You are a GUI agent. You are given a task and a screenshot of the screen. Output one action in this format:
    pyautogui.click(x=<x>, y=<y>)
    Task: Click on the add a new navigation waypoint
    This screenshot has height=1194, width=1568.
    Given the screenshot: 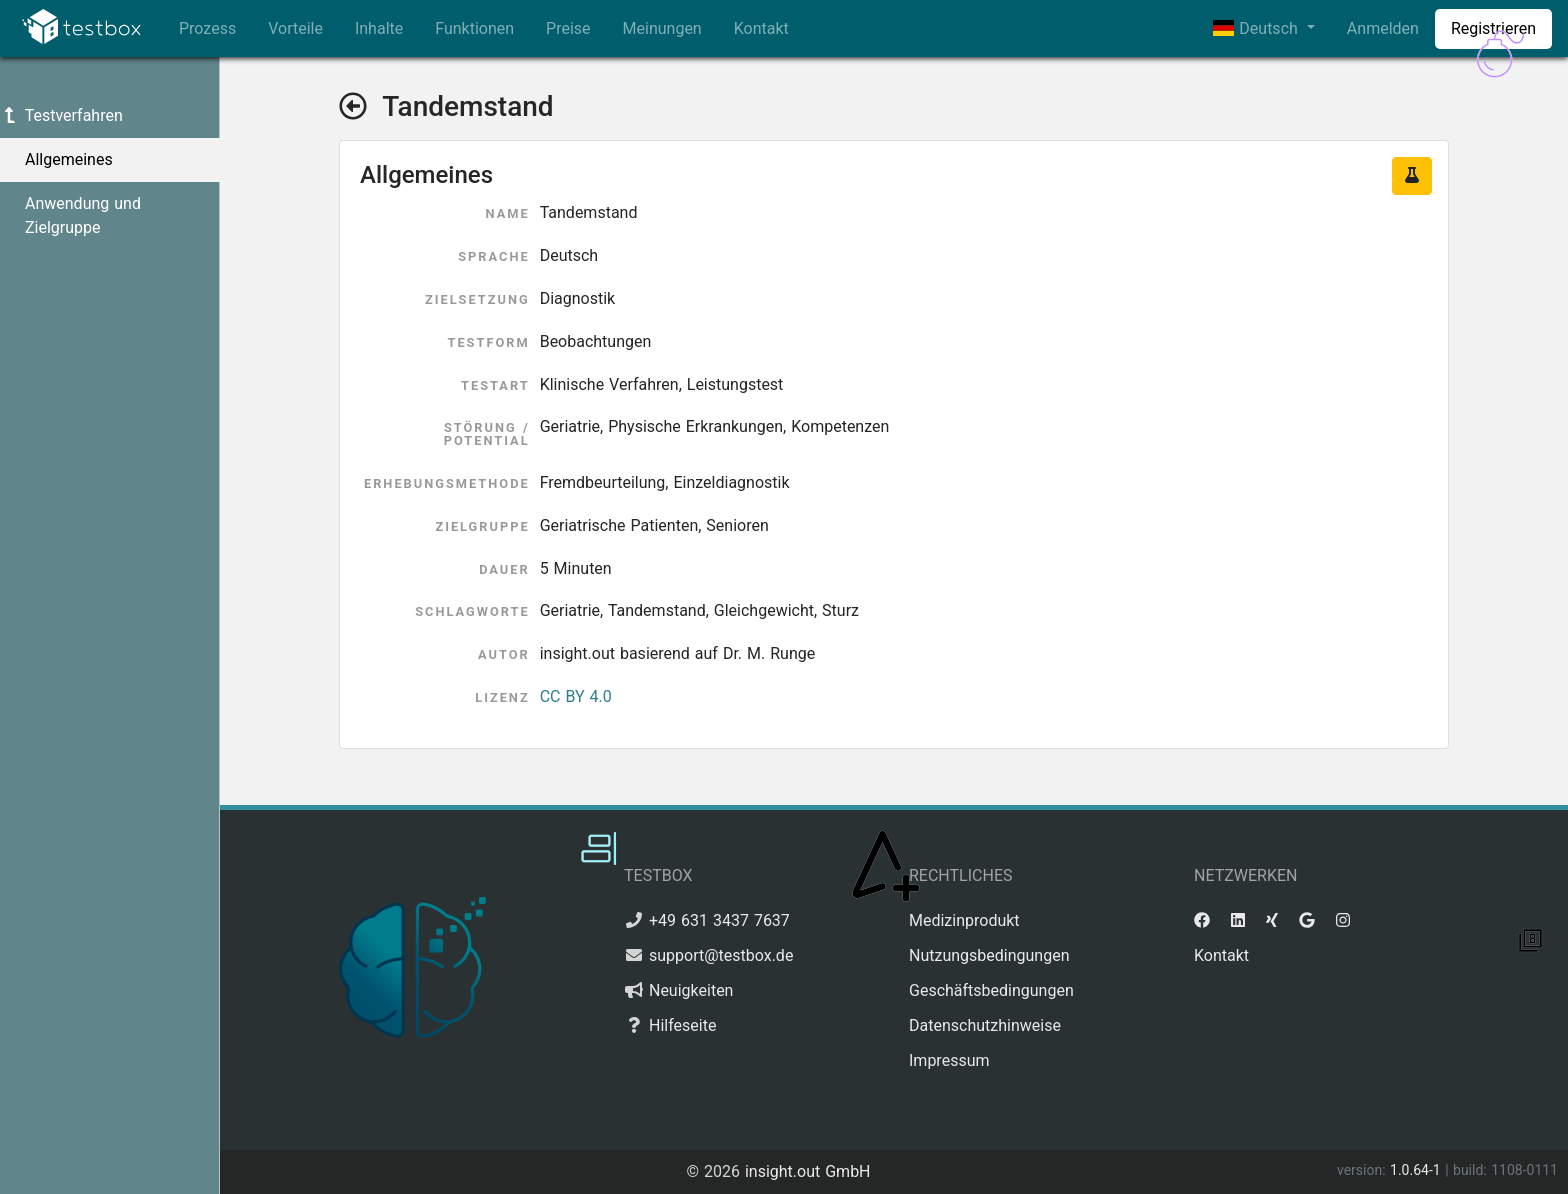 What is the action you would take?
    pyautogui.click(x=882, y=864)
    